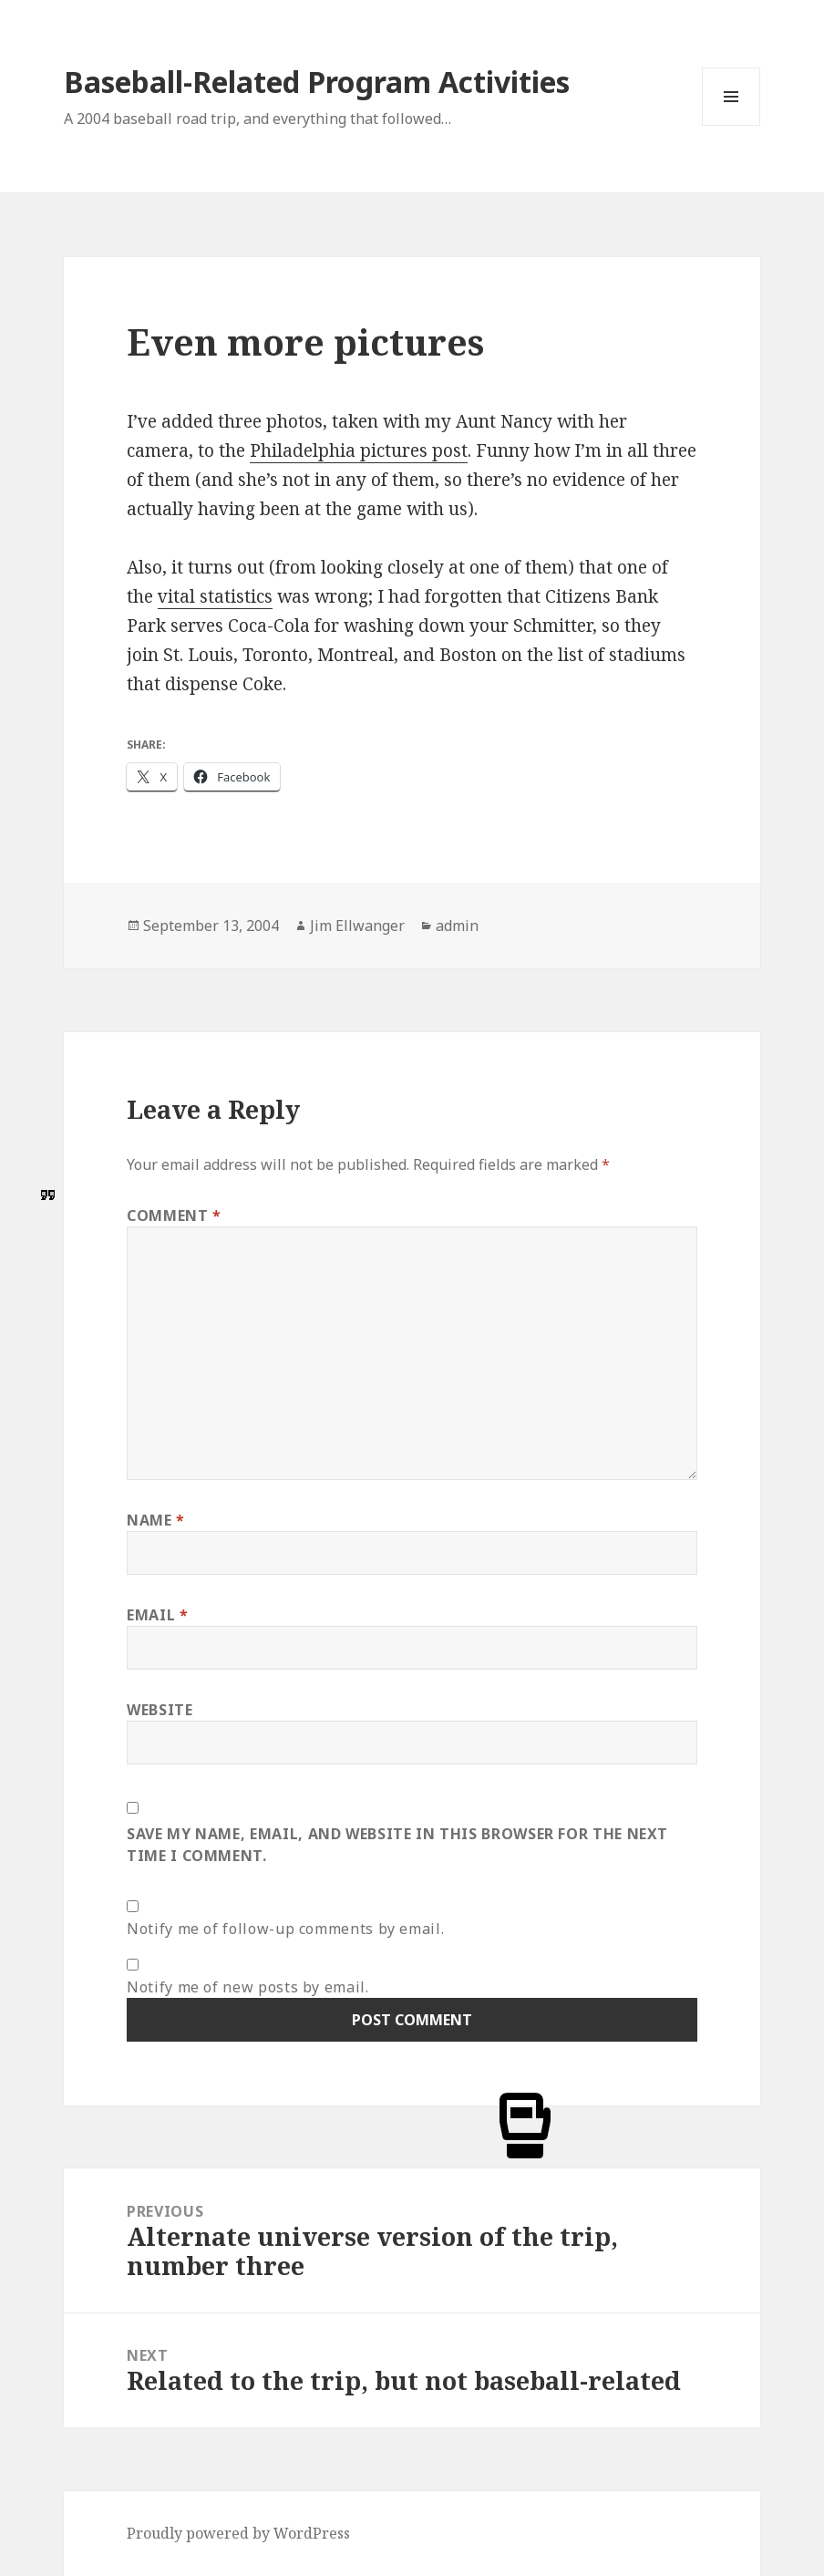  Describe the element at coordinates (47, 1195) in the screenshot. I see `insert a block quote` at that location.